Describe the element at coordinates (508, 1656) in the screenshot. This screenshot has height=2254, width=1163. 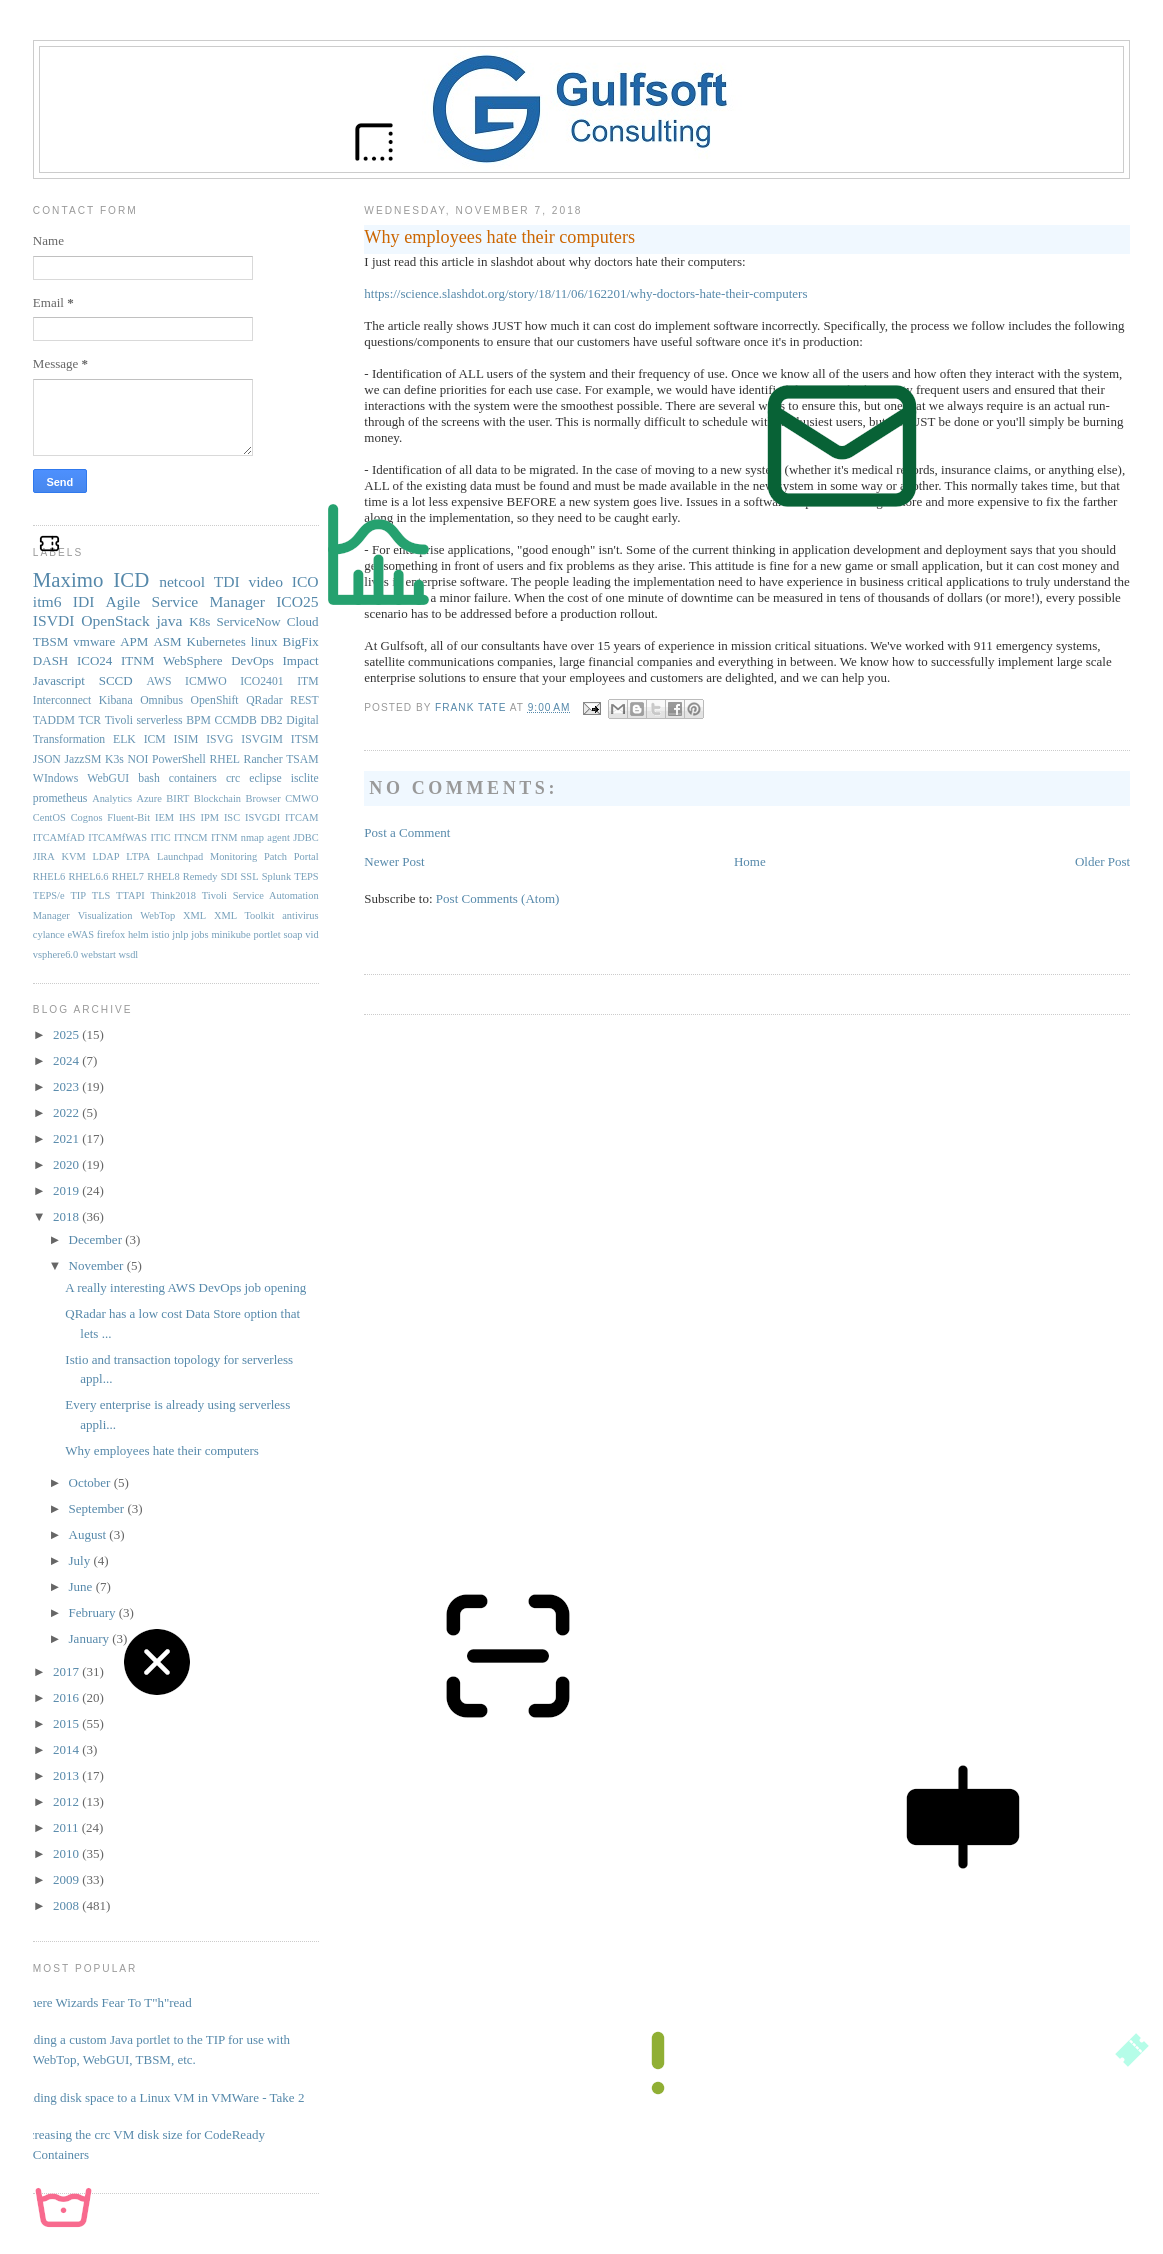
I see `scan a barcode or QR code` at that location.